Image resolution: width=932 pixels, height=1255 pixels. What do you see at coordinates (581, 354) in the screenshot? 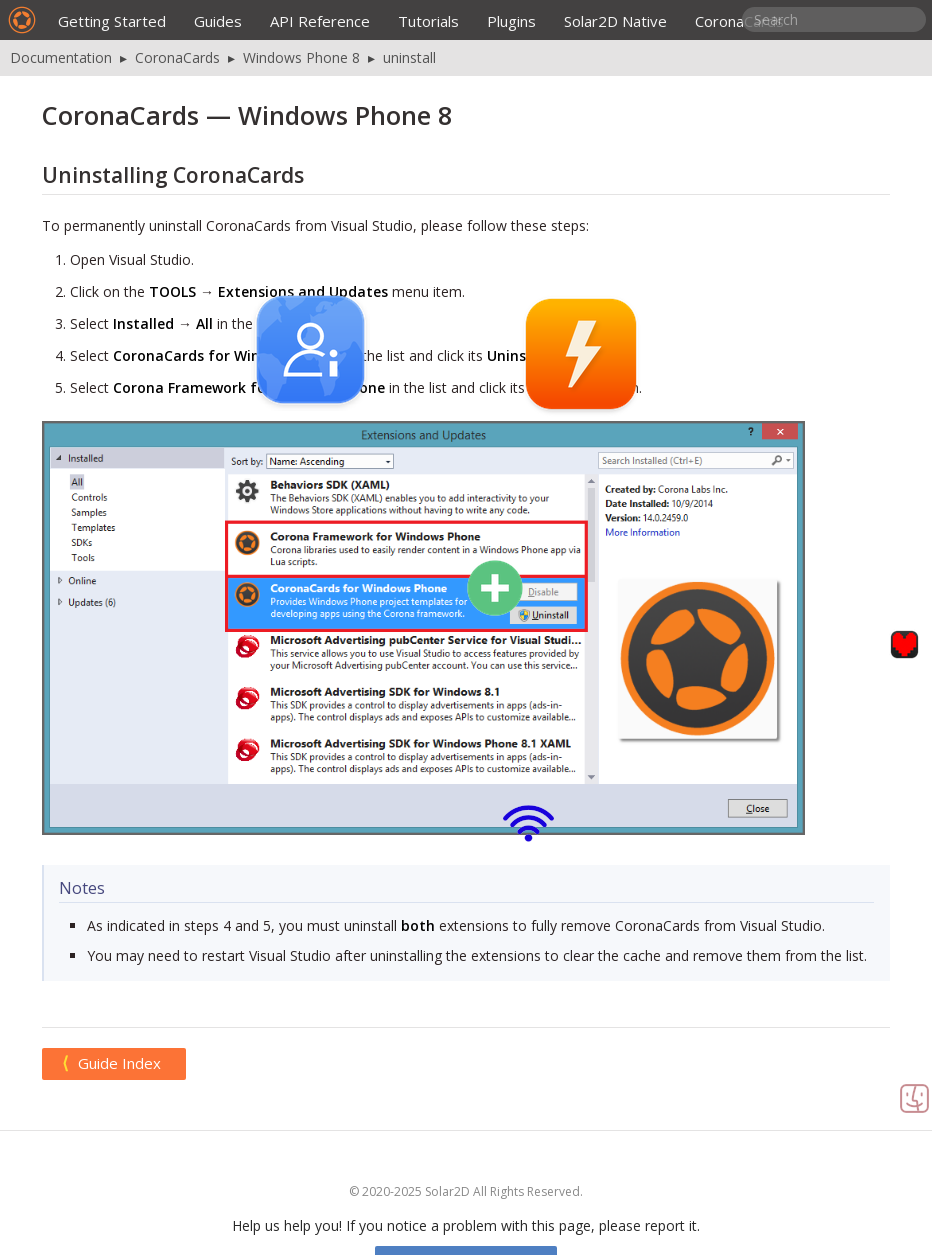
I see `open newsflash rss reader app` at bounding box center [581, 354].